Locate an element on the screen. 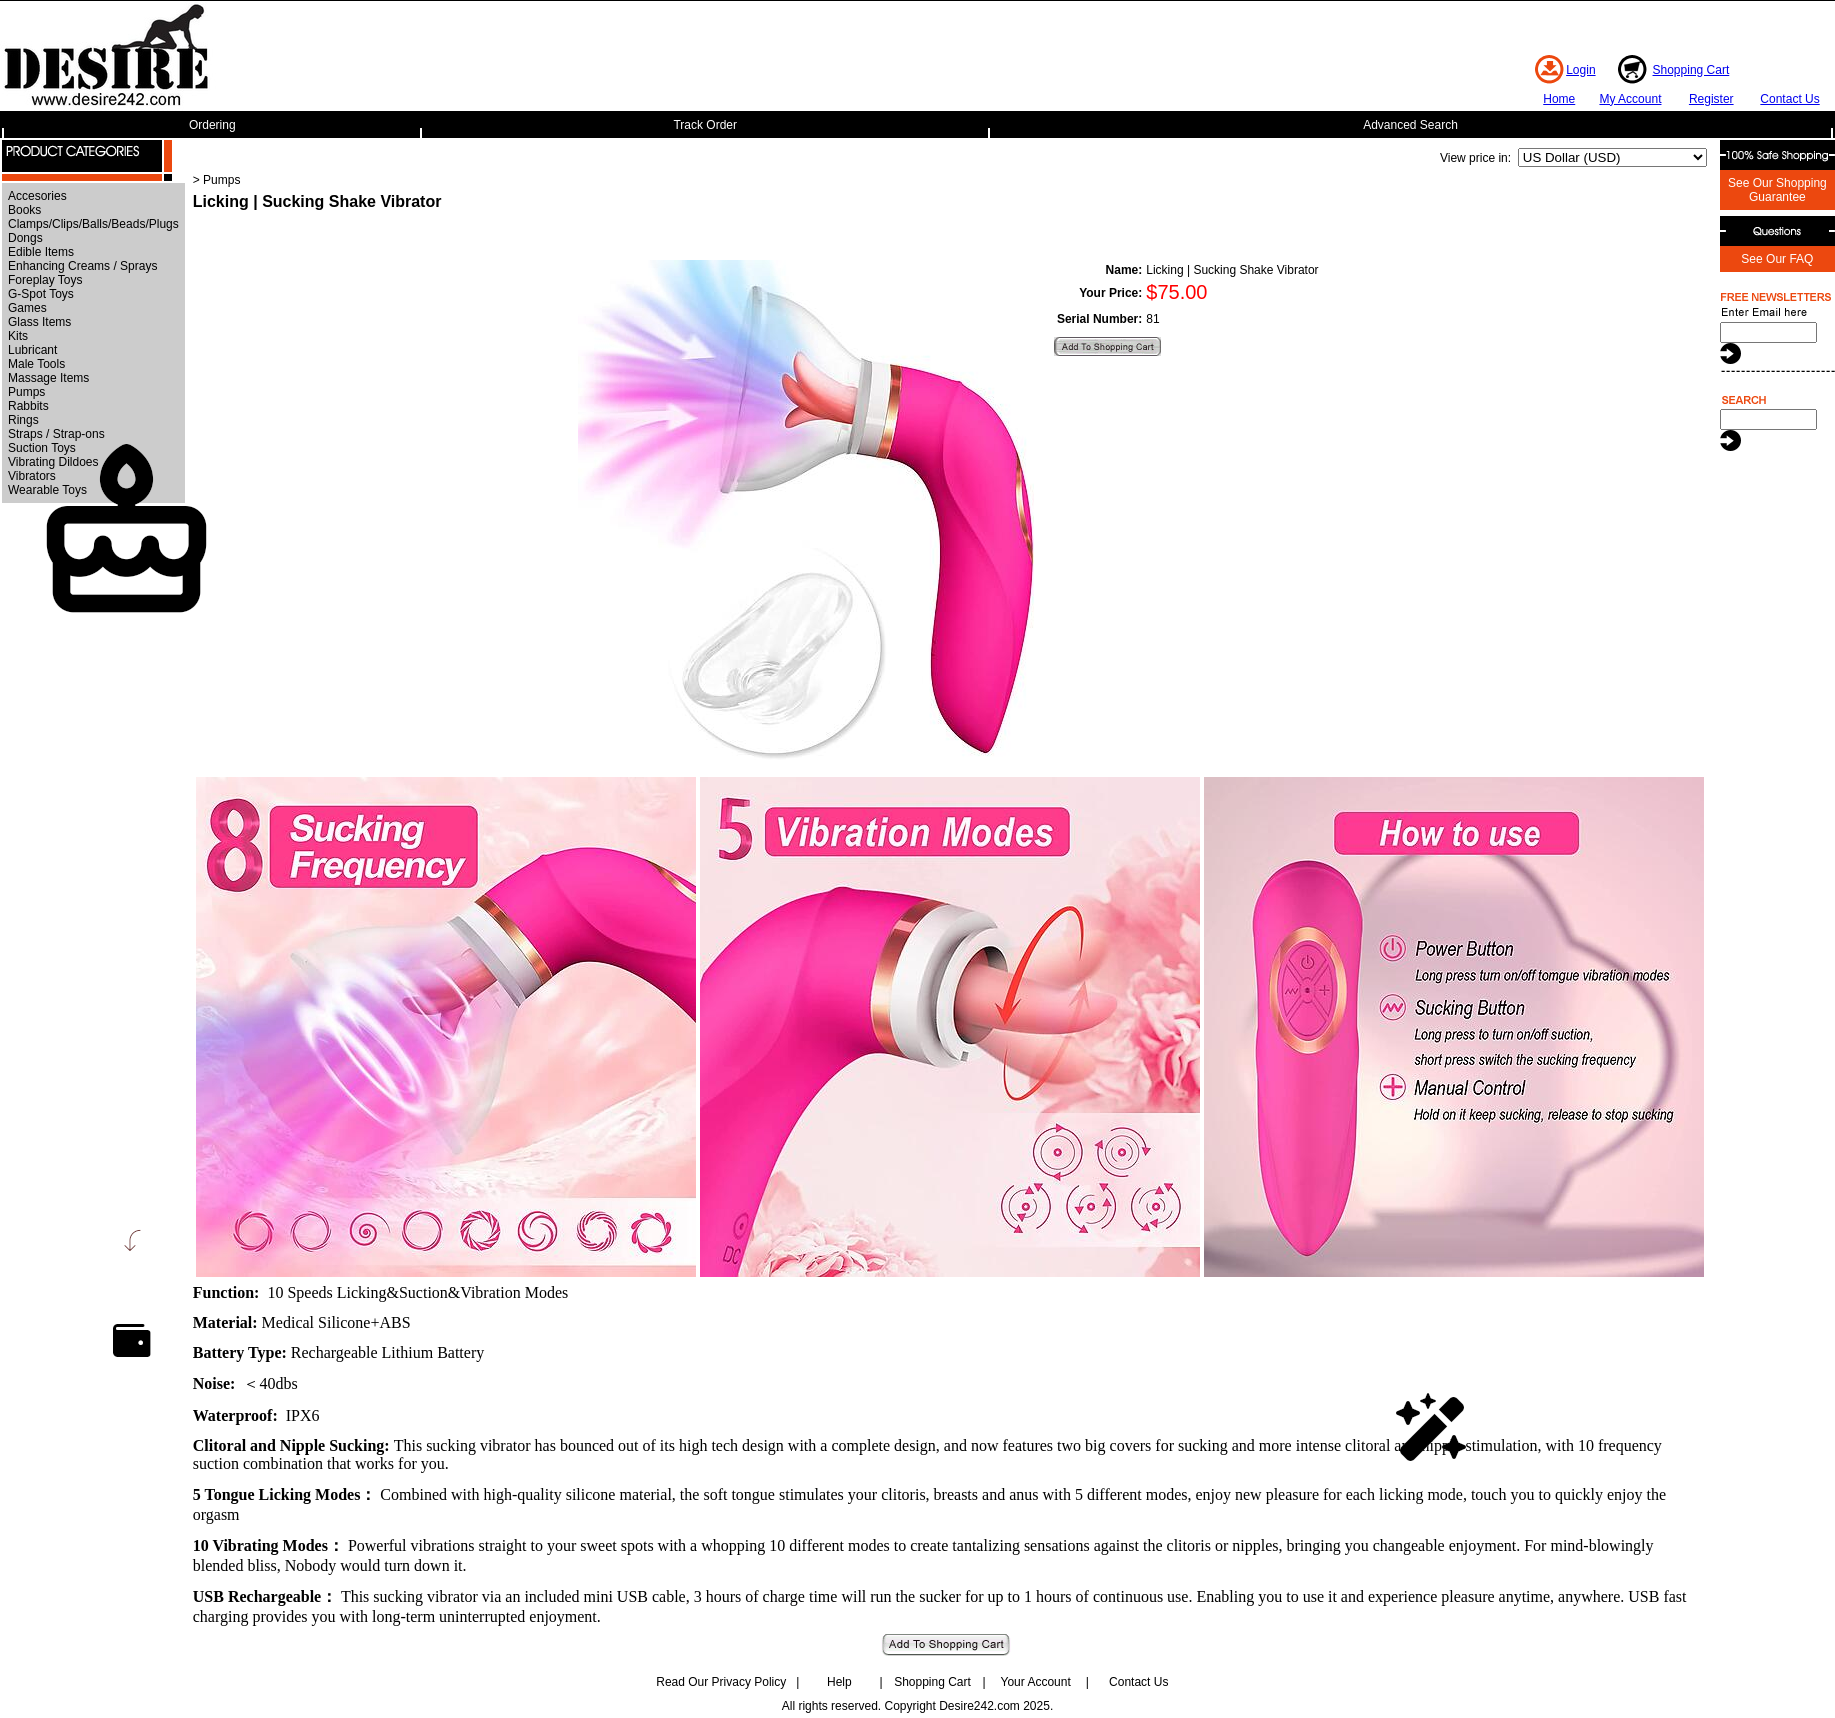  apply automatic enhancements or effects is located at coordinates (1432, 1429).